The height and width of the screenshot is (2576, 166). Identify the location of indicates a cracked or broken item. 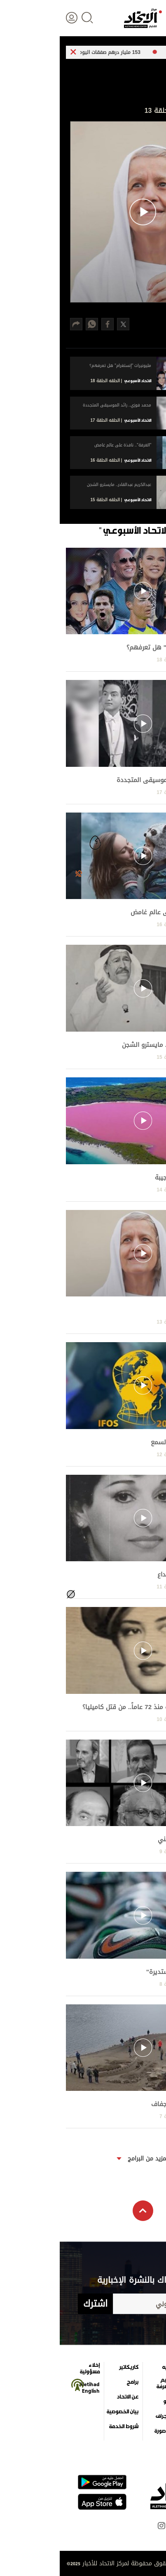
(95, 843).